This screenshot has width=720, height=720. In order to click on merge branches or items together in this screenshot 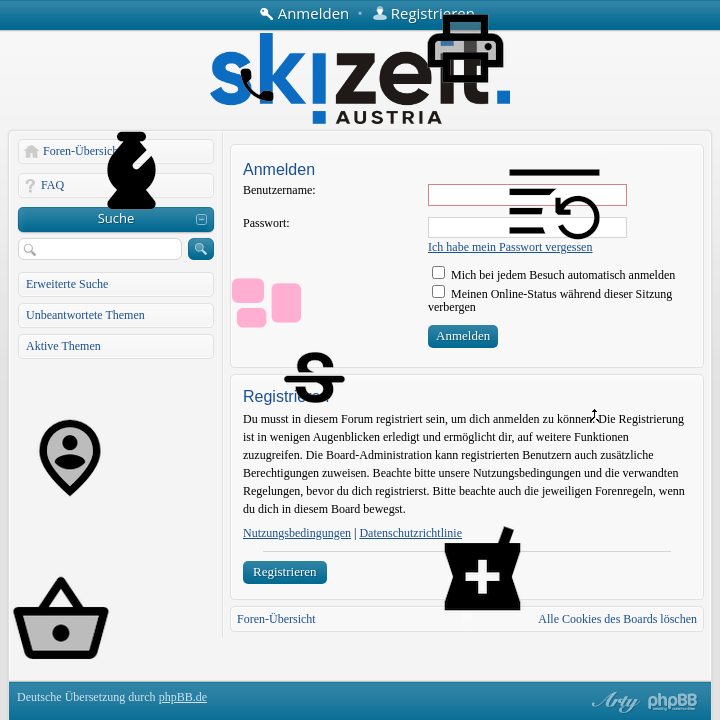, I will do `click(594, 415)`.